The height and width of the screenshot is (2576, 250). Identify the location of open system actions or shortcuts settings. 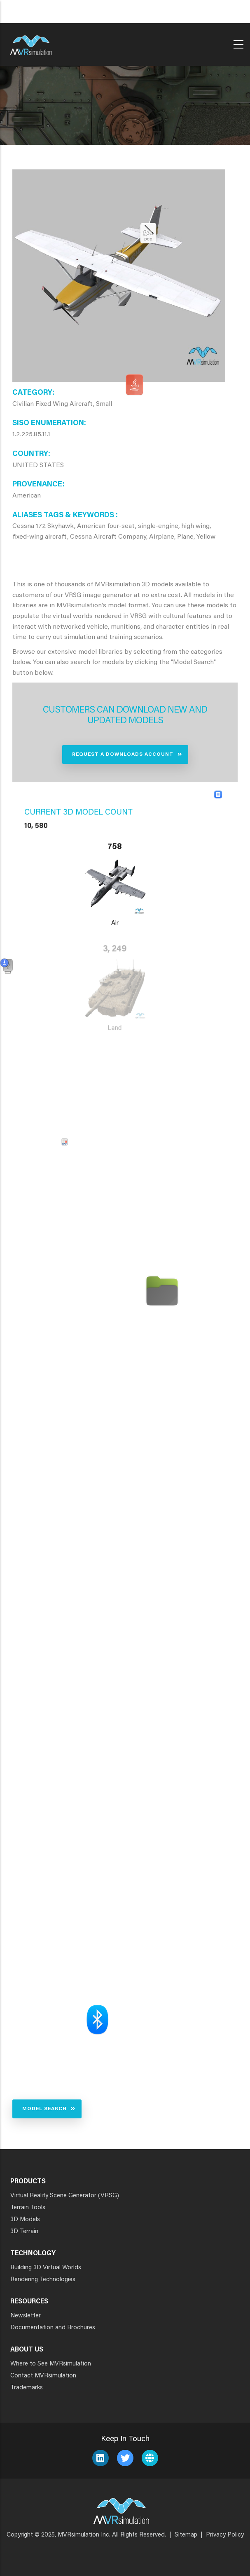
(218, 794).